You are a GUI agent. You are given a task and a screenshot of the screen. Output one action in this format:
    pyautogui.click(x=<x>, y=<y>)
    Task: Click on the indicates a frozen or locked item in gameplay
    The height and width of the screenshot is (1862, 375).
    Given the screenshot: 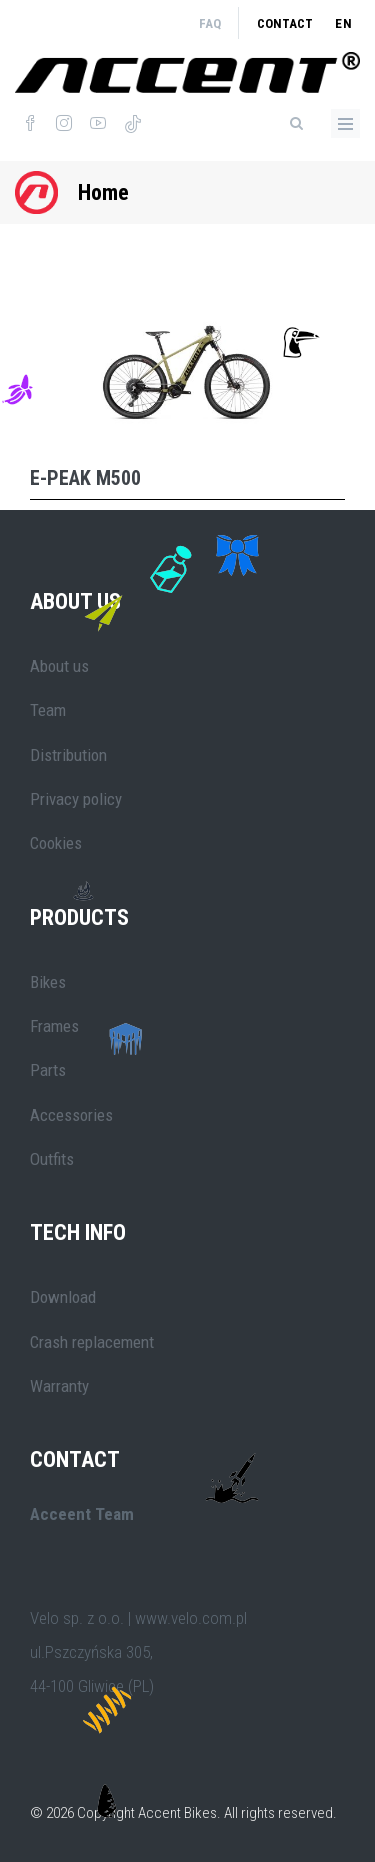 What is the action you would take?
    pyautogui.click(x=125, y=1038)
    